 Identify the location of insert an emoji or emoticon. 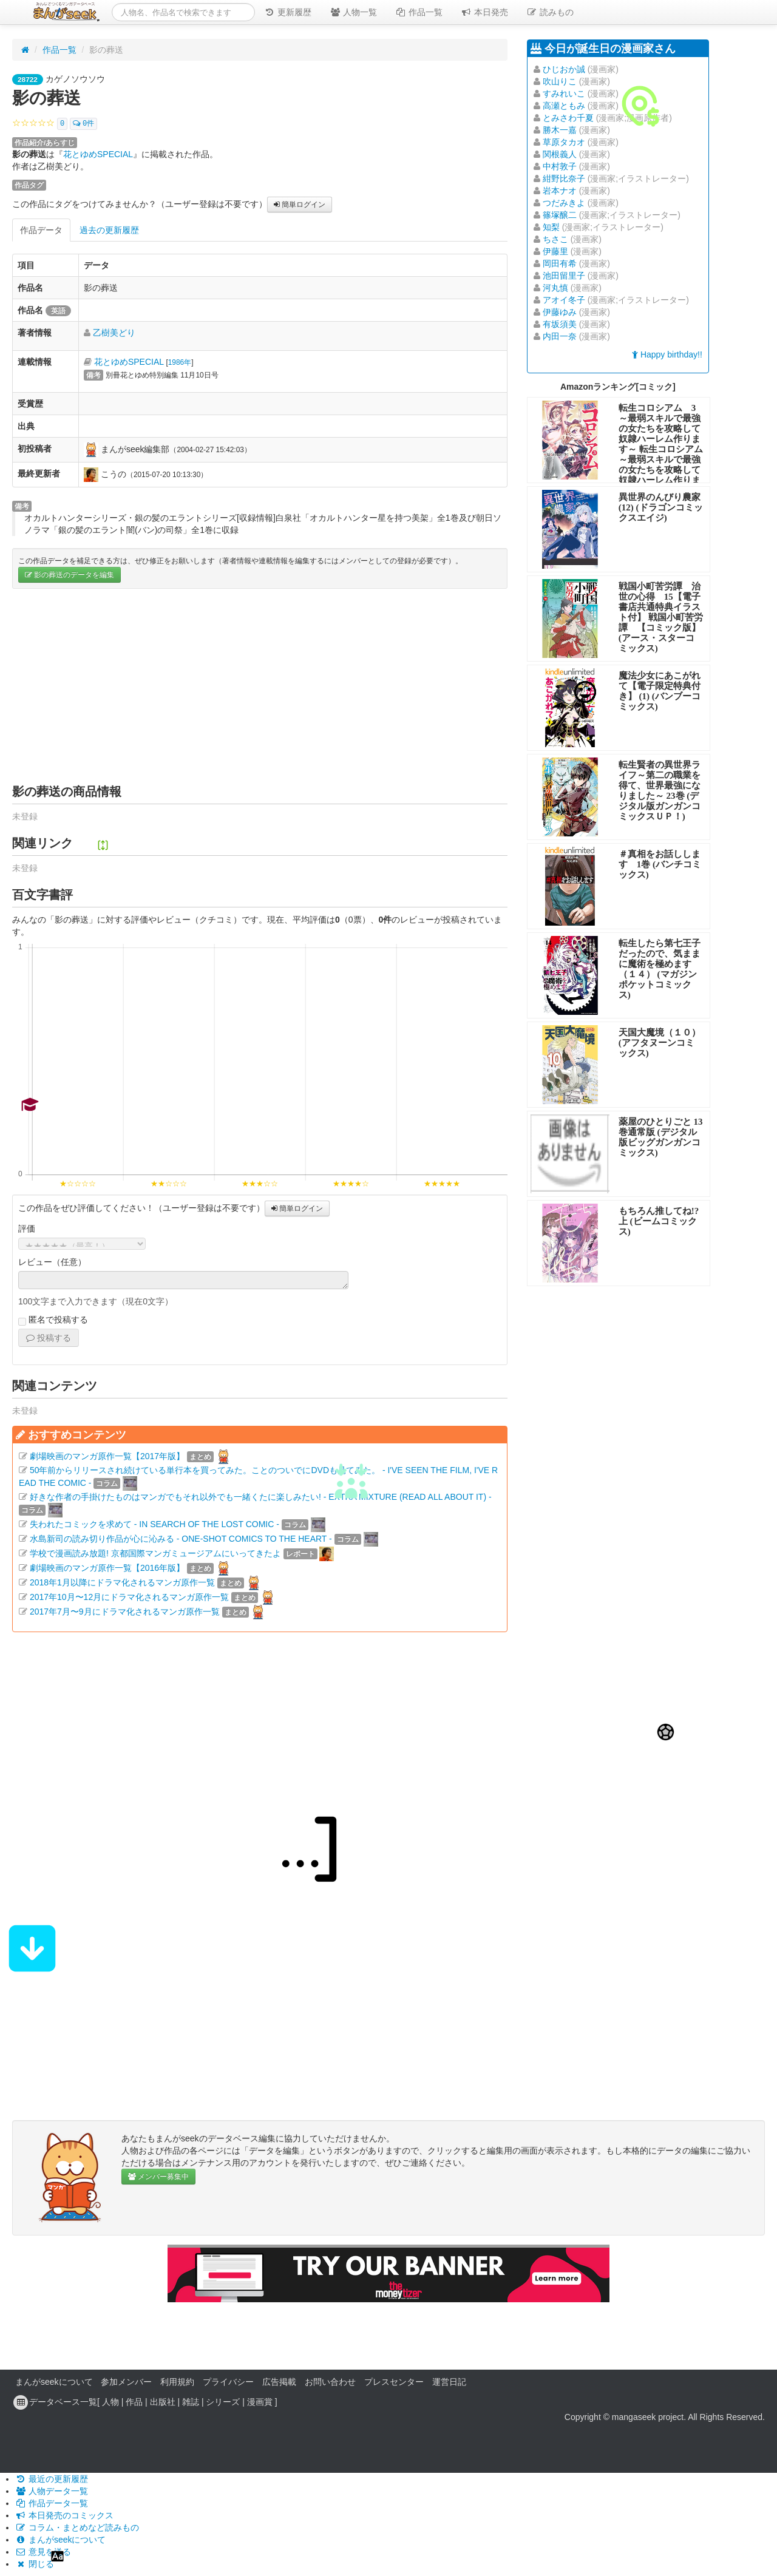
(585, 692).